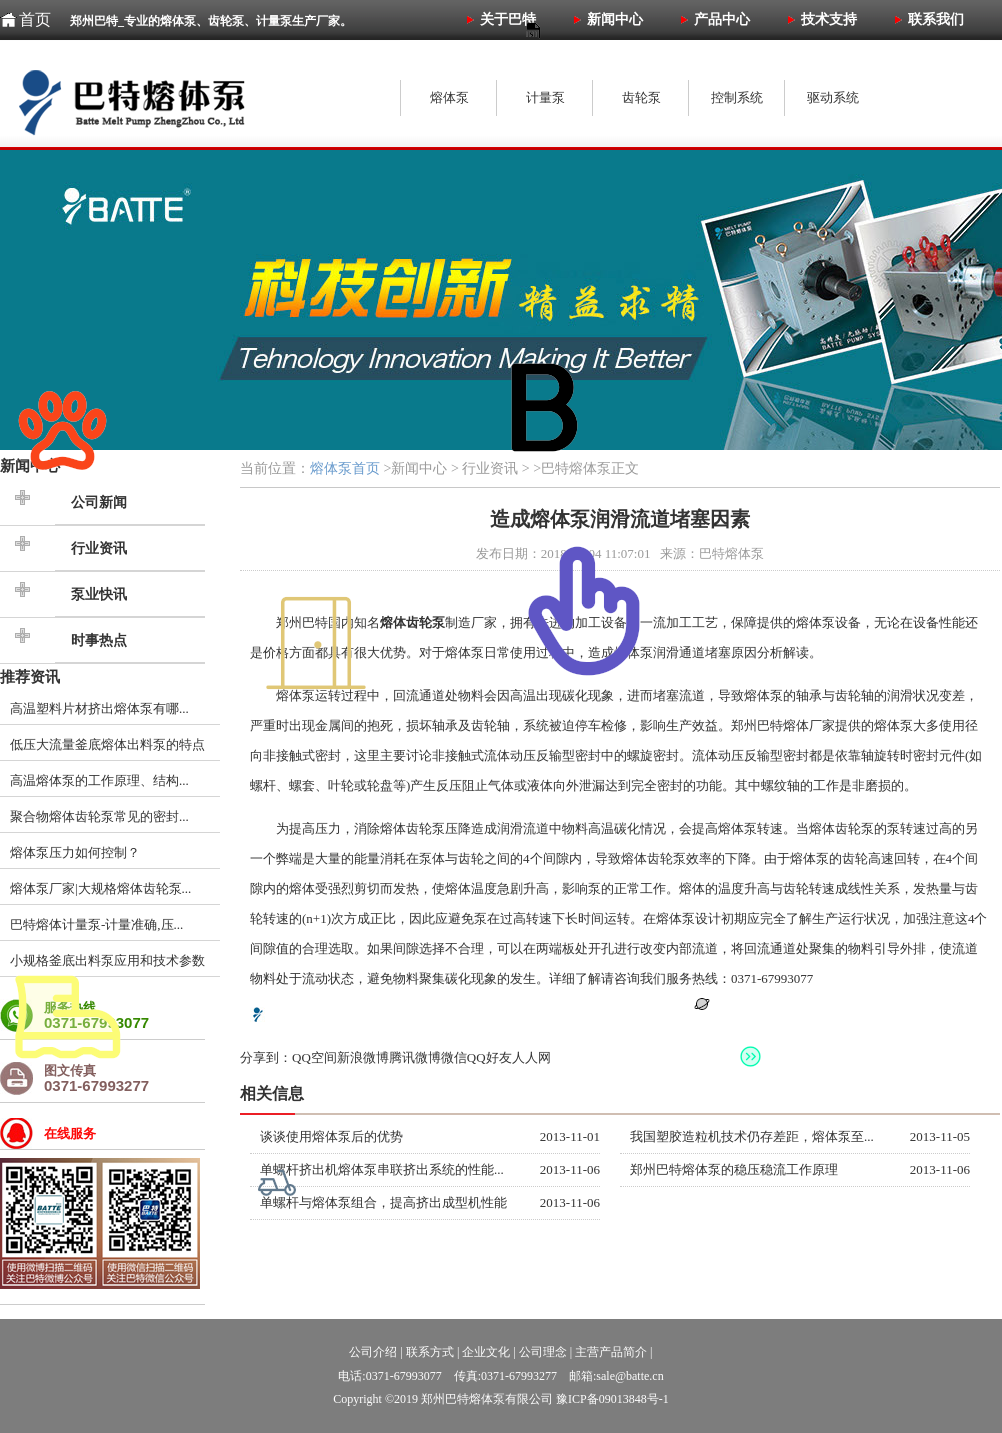 This screenshot has height=1433, width=1002. What do you see at coordinates (533, 30) in the screenshot?
I see `view or open an INI configuration file` at bounding box center [533, 30].